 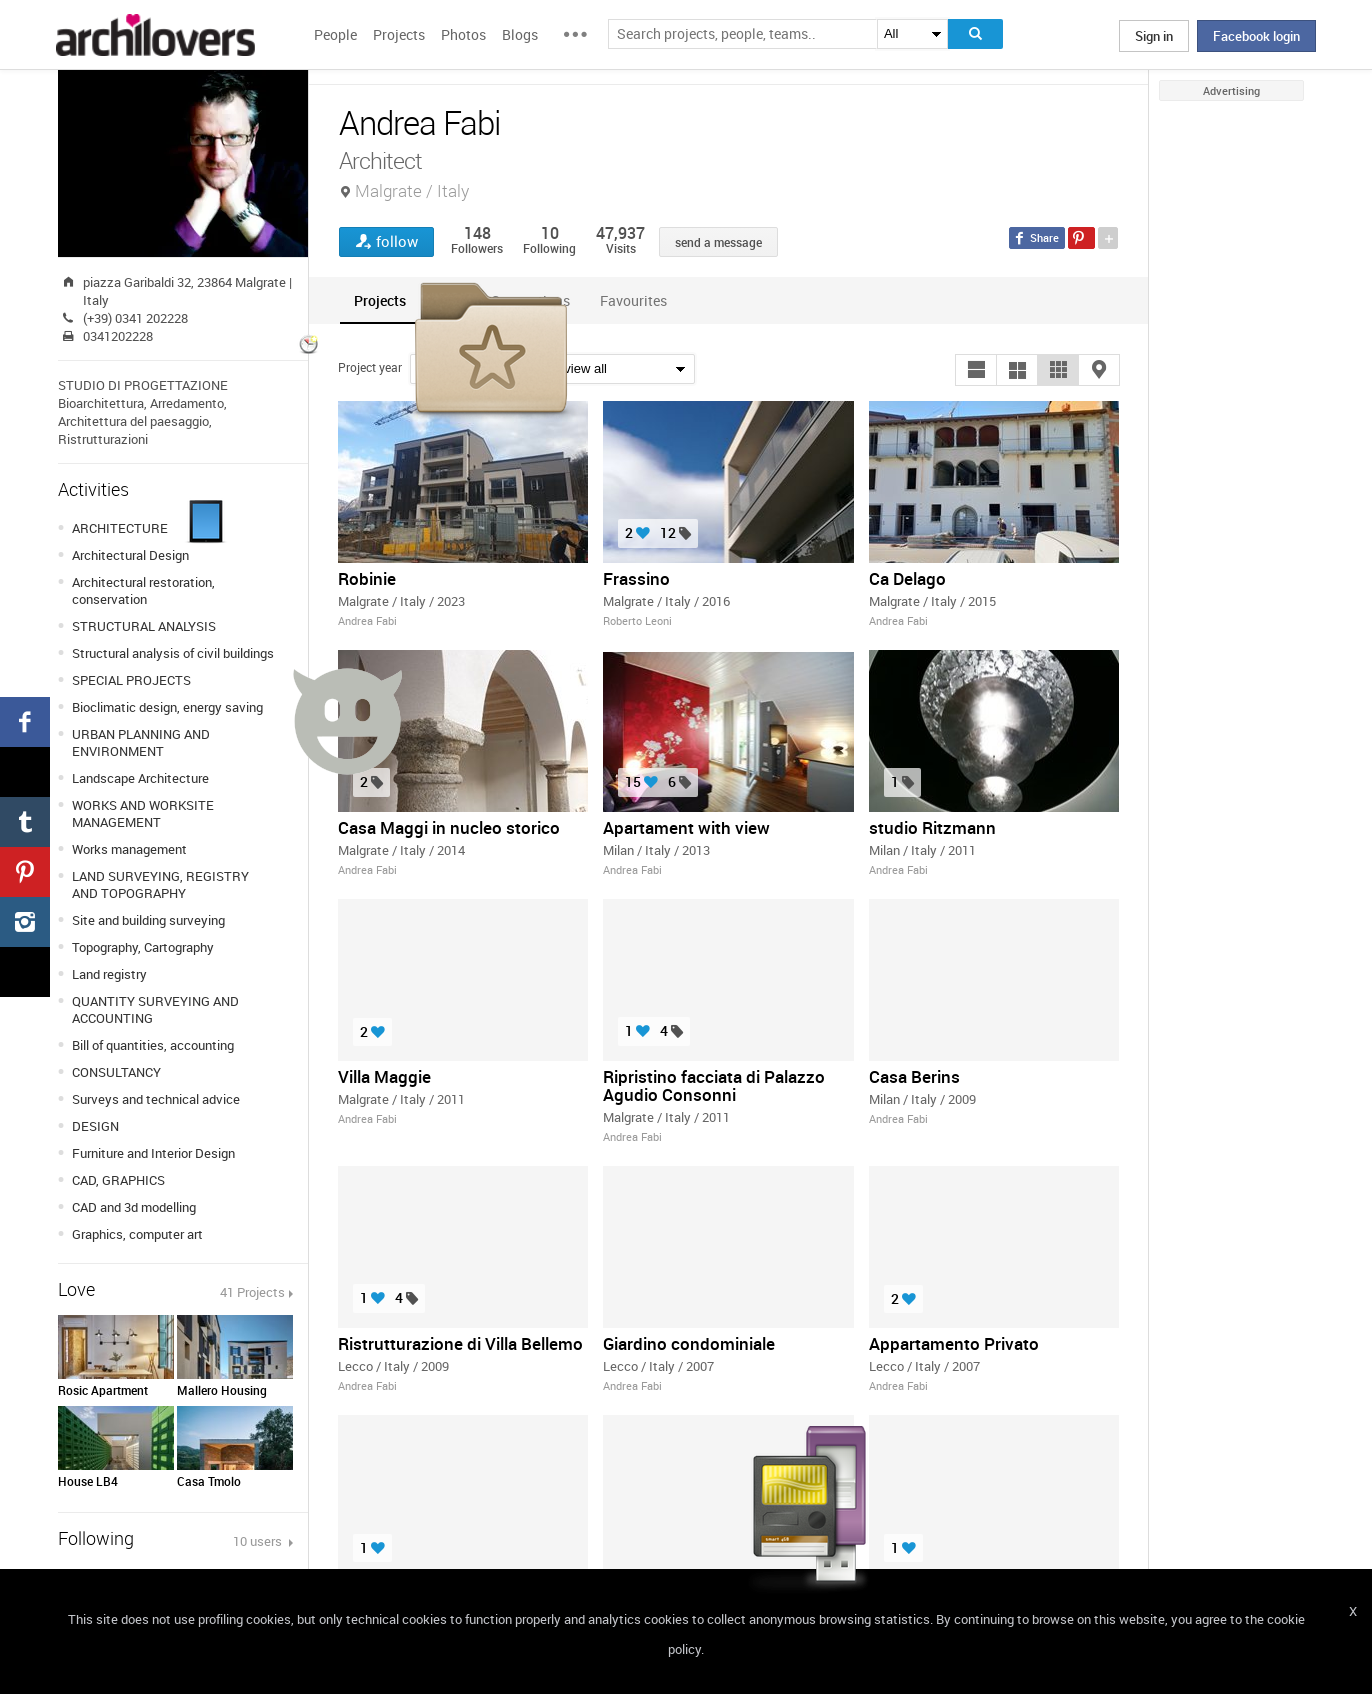 What do you see at coordinates (347, 721) in the screenshot?
I see `insert a mischievous or playful emoji` at bounding box center [347, 721].